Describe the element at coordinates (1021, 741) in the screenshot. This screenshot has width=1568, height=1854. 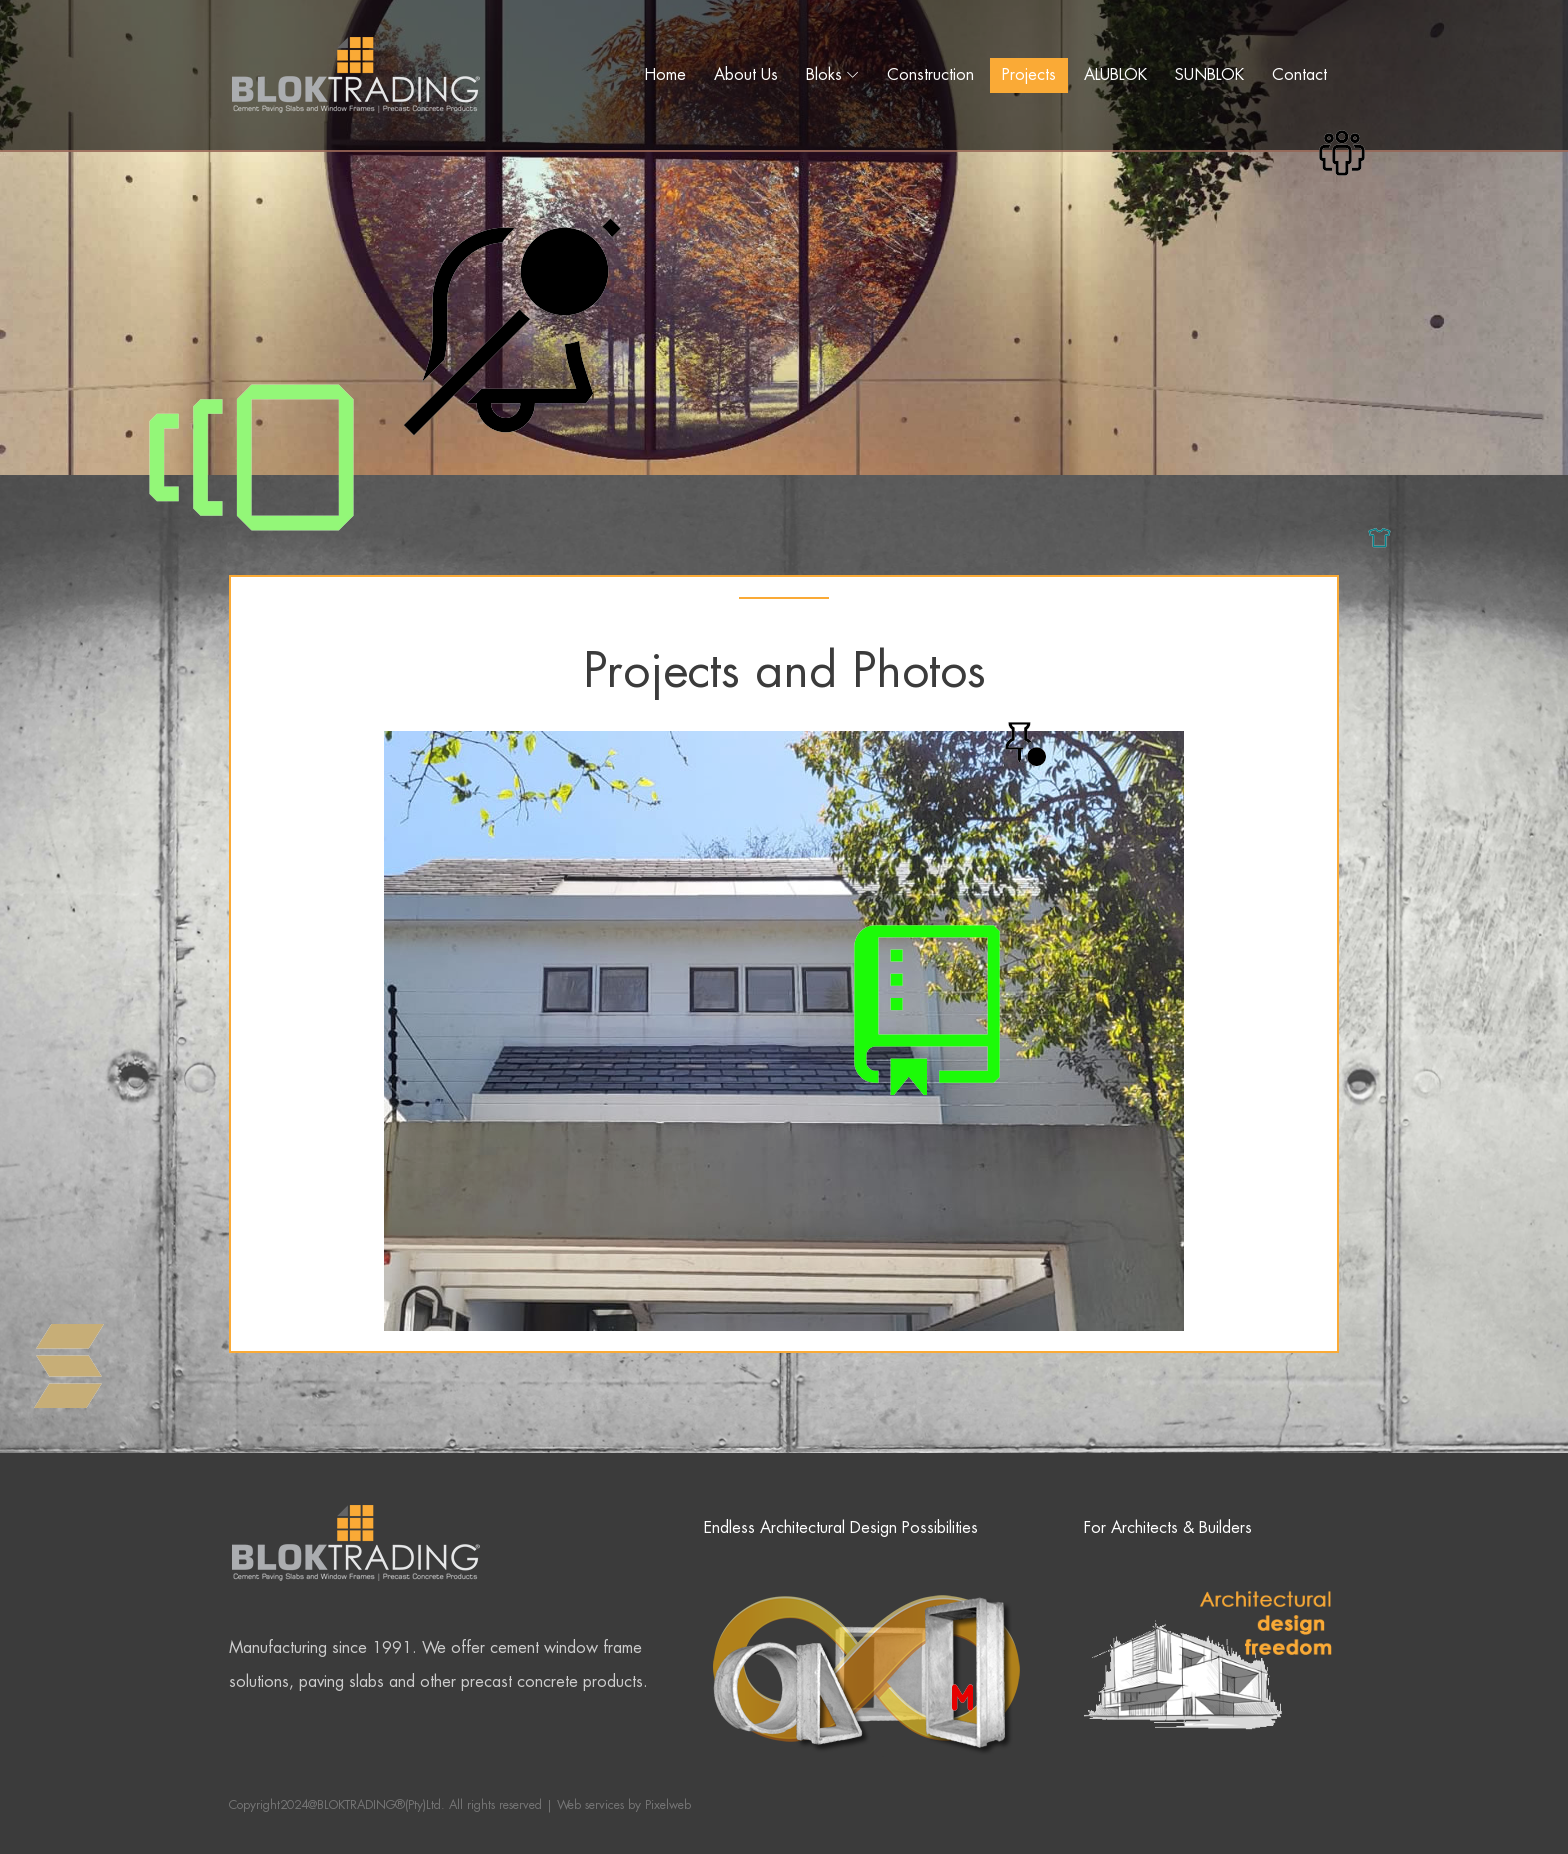
I see `pinned file with unsaved changes` at that location.